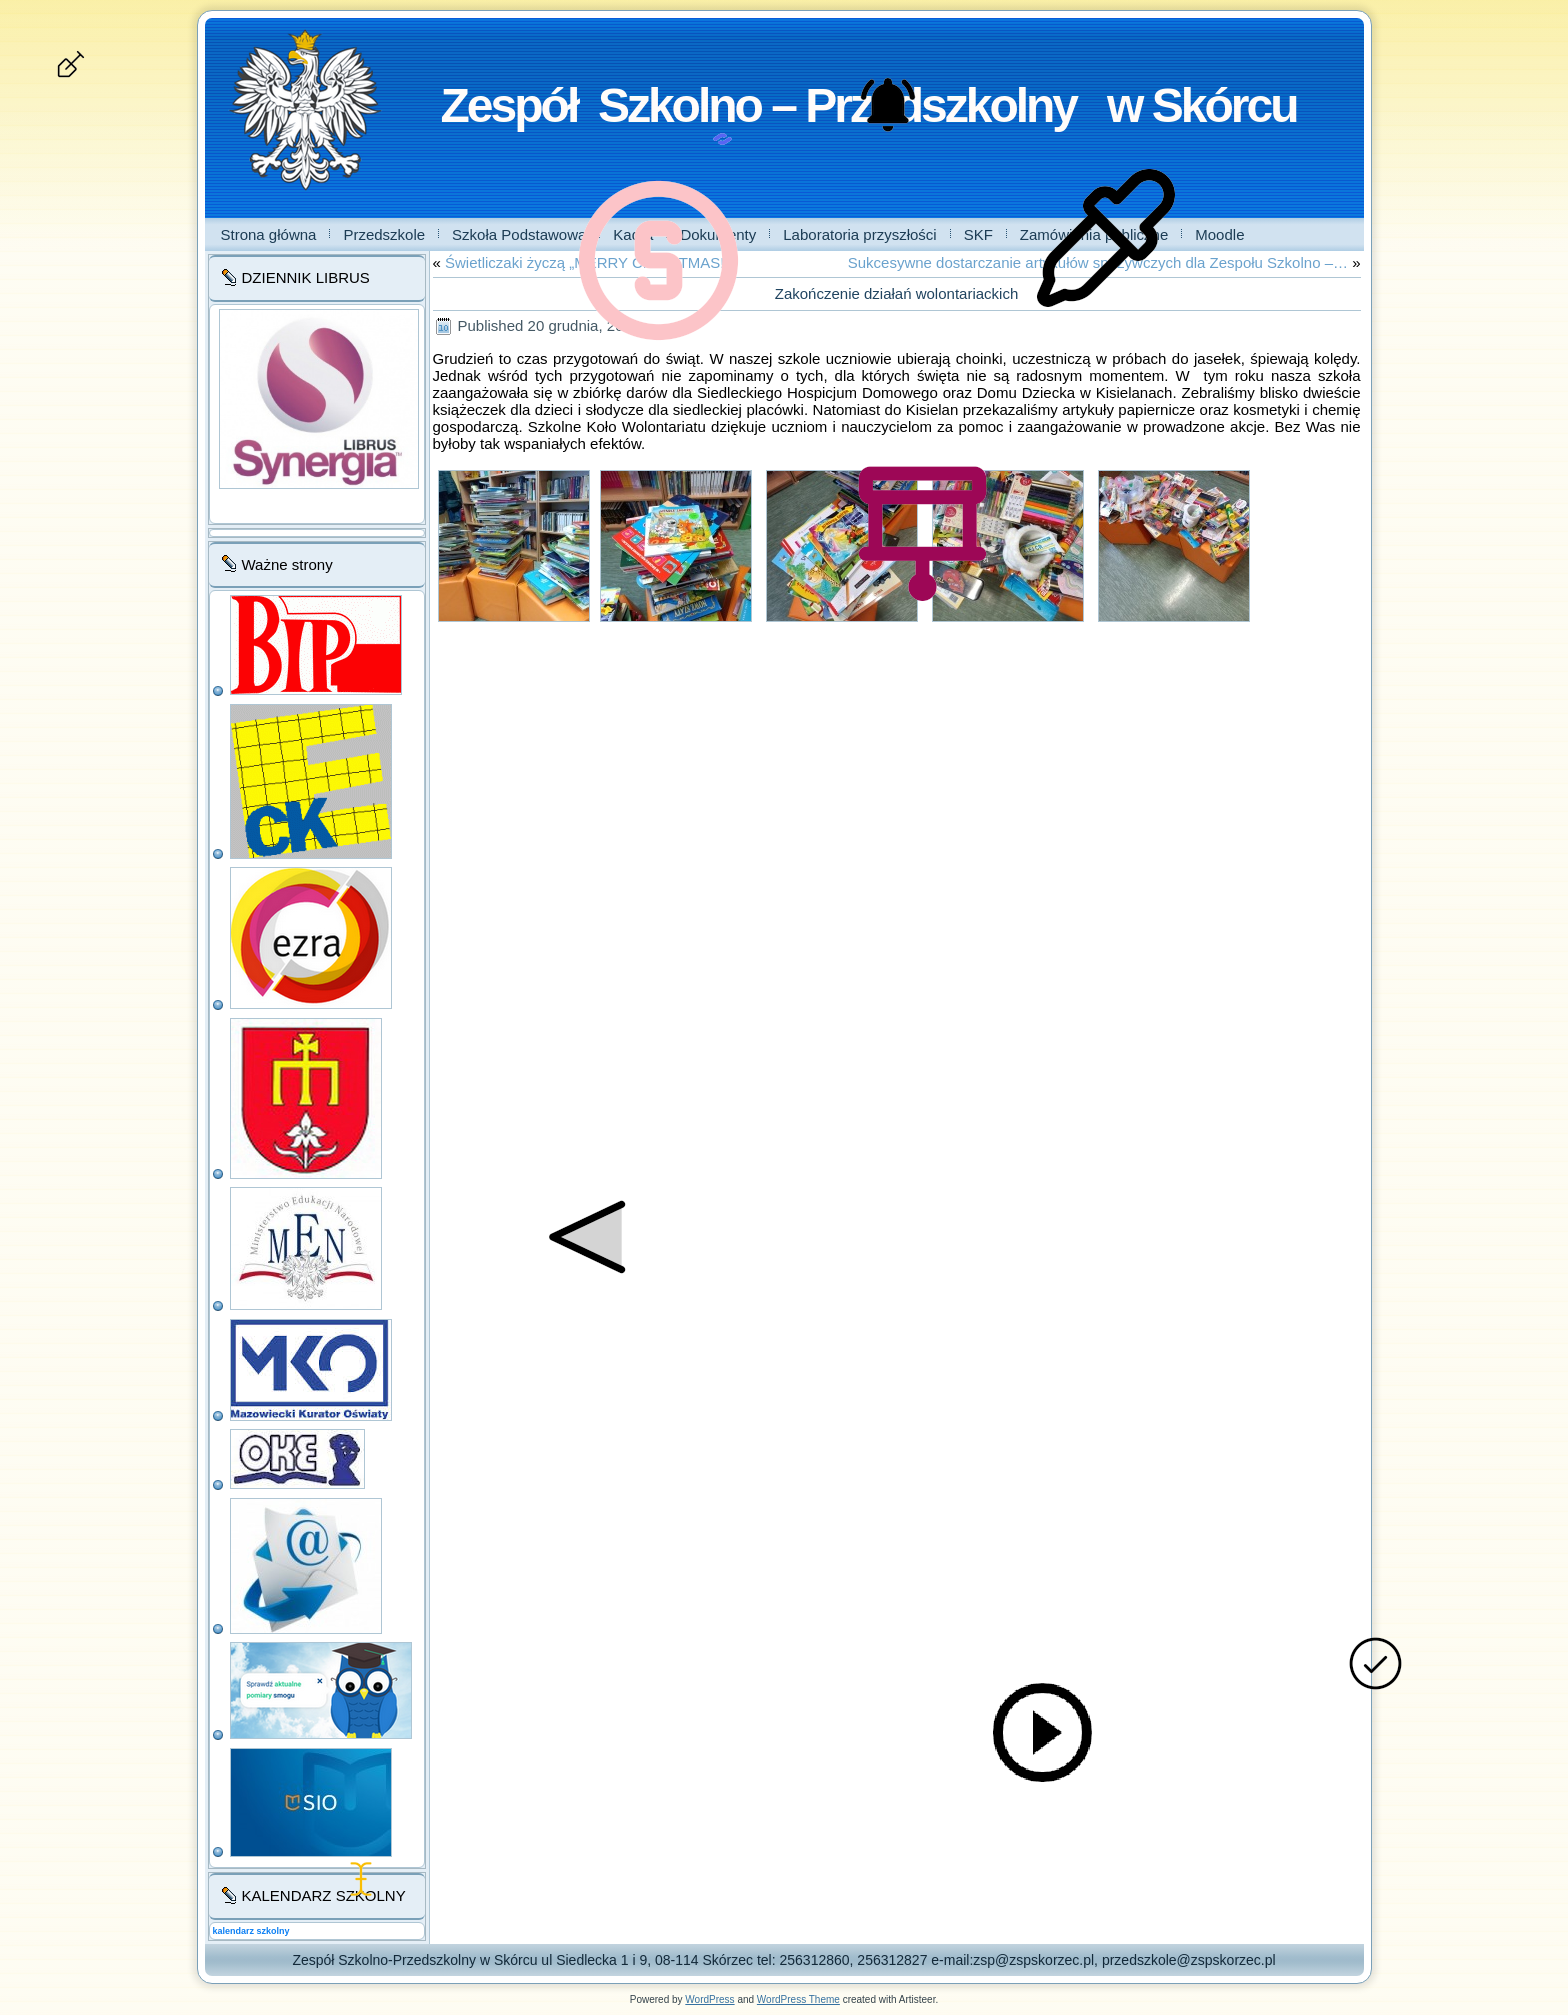 The width and height of the screenshot is (1568, 2015). I want to click on access gardening or landscaping tools, so click(70, 64).